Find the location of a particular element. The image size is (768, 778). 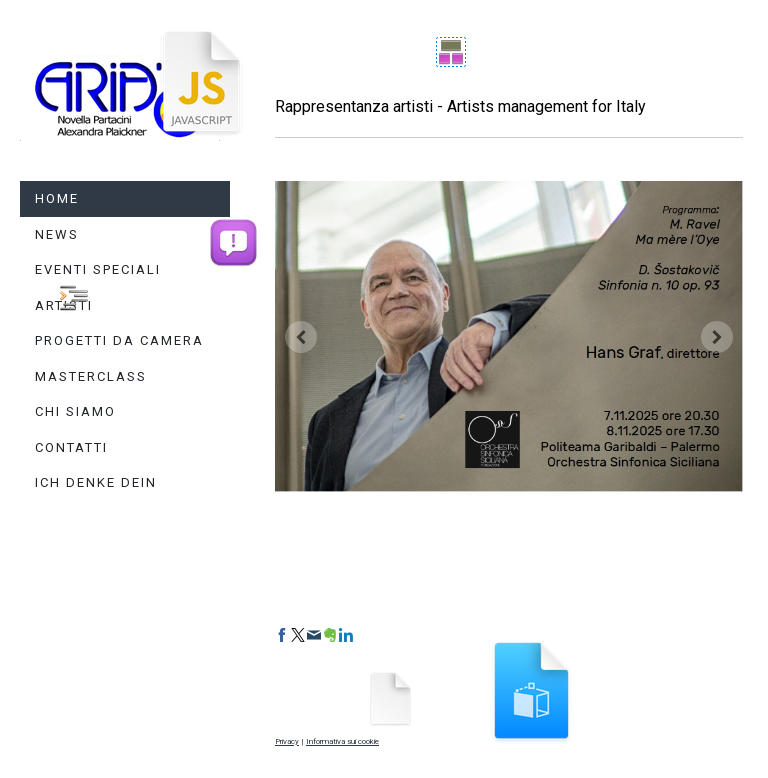

submit feedback about file syncing issues is located at coordinates (233, 242).